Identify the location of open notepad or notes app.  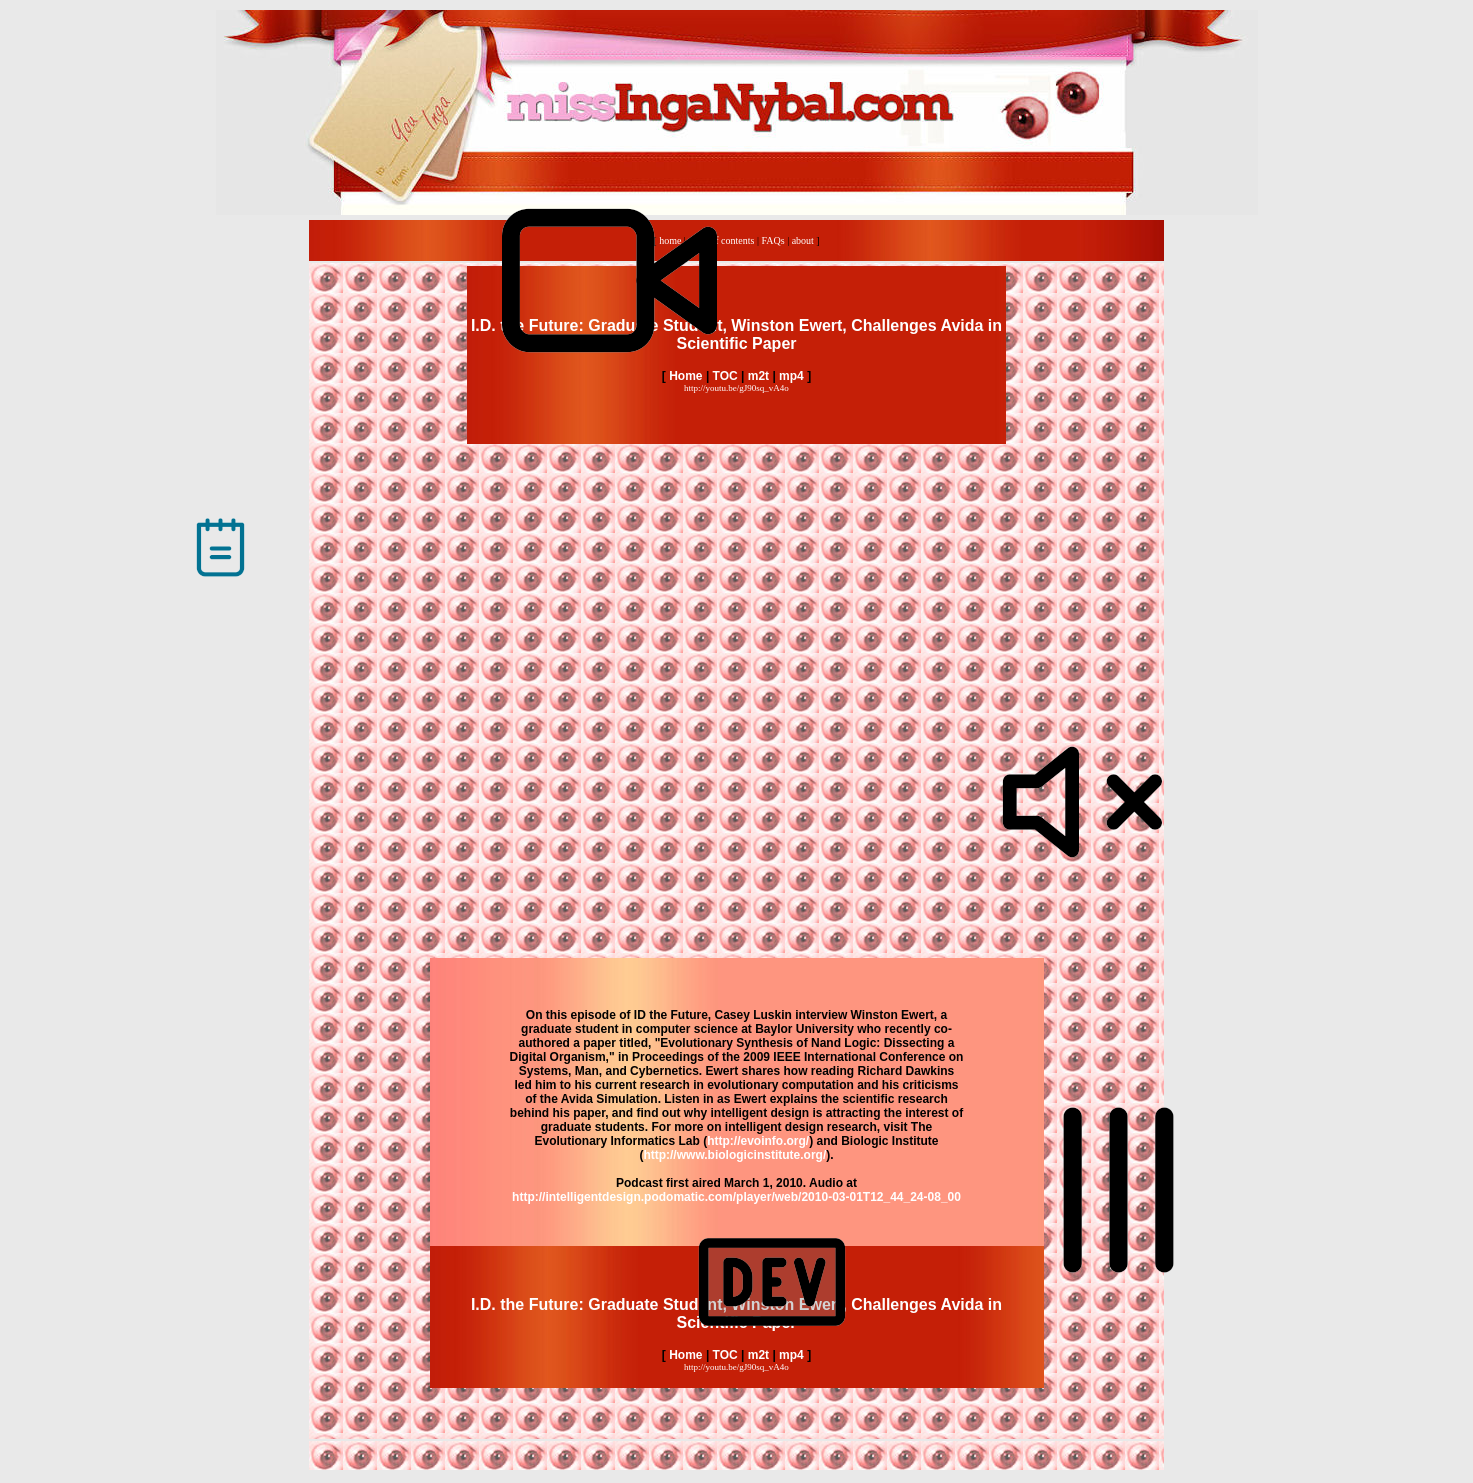
(220, 548).